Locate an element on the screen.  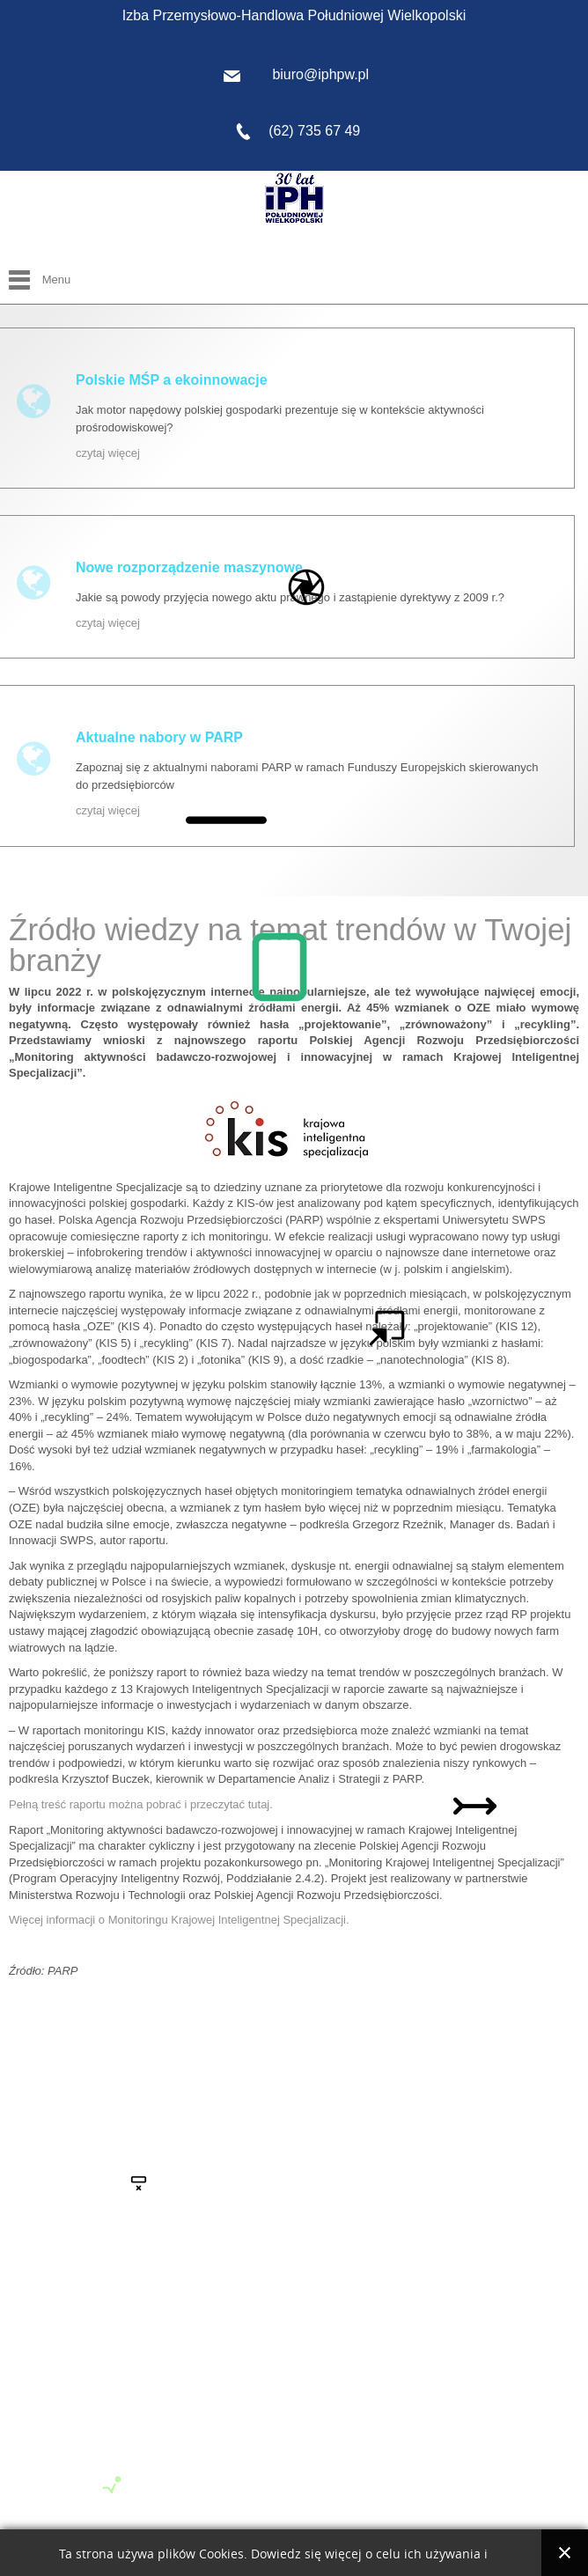
import or bring content into a container is located at coordinates (386, 1328).